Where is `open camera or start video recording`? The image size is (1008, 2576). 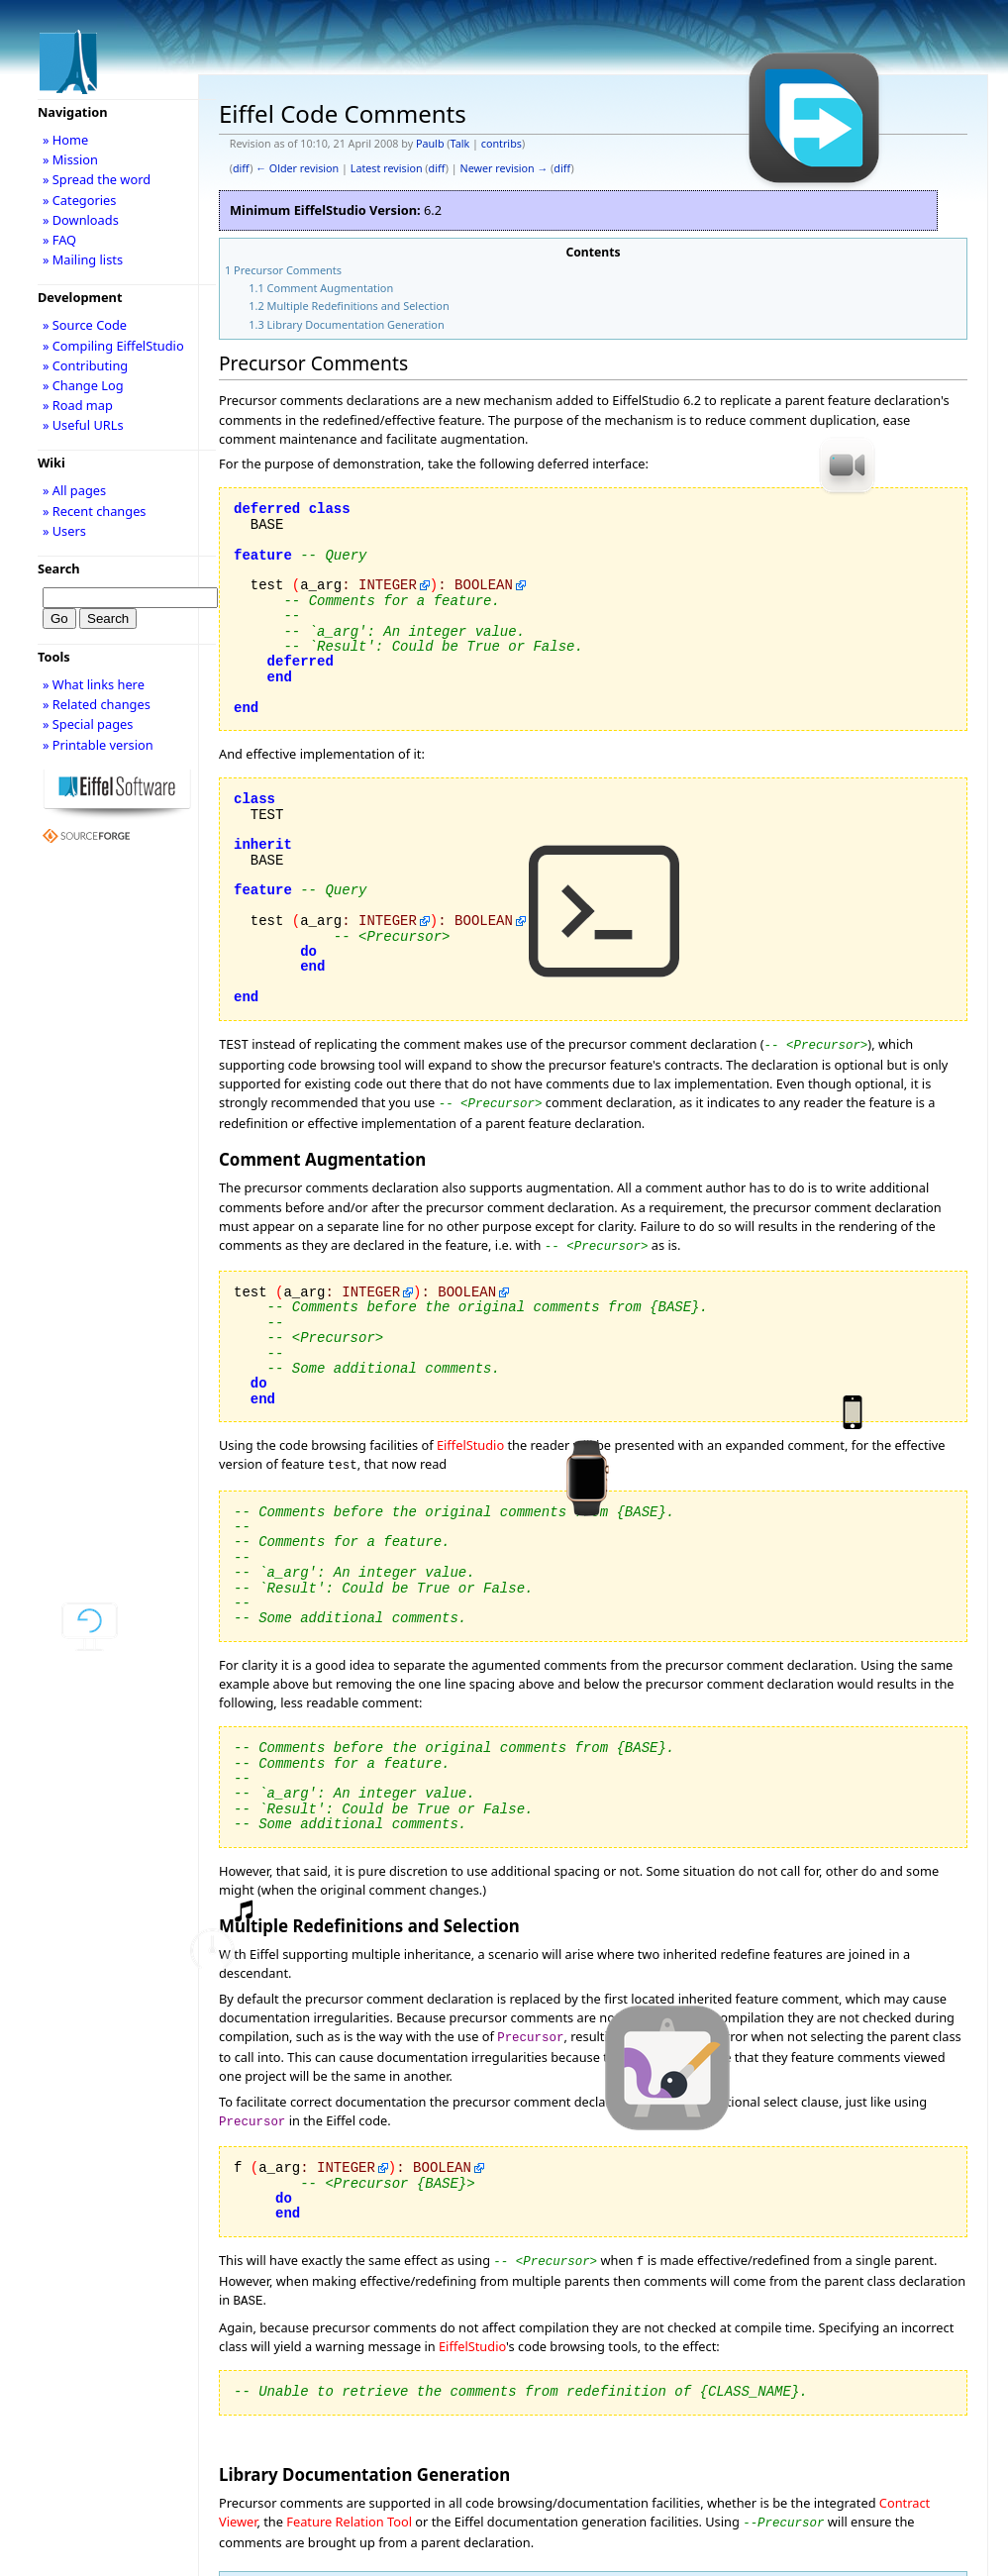
open camera or start video recording is located at coordinates (847, 464).